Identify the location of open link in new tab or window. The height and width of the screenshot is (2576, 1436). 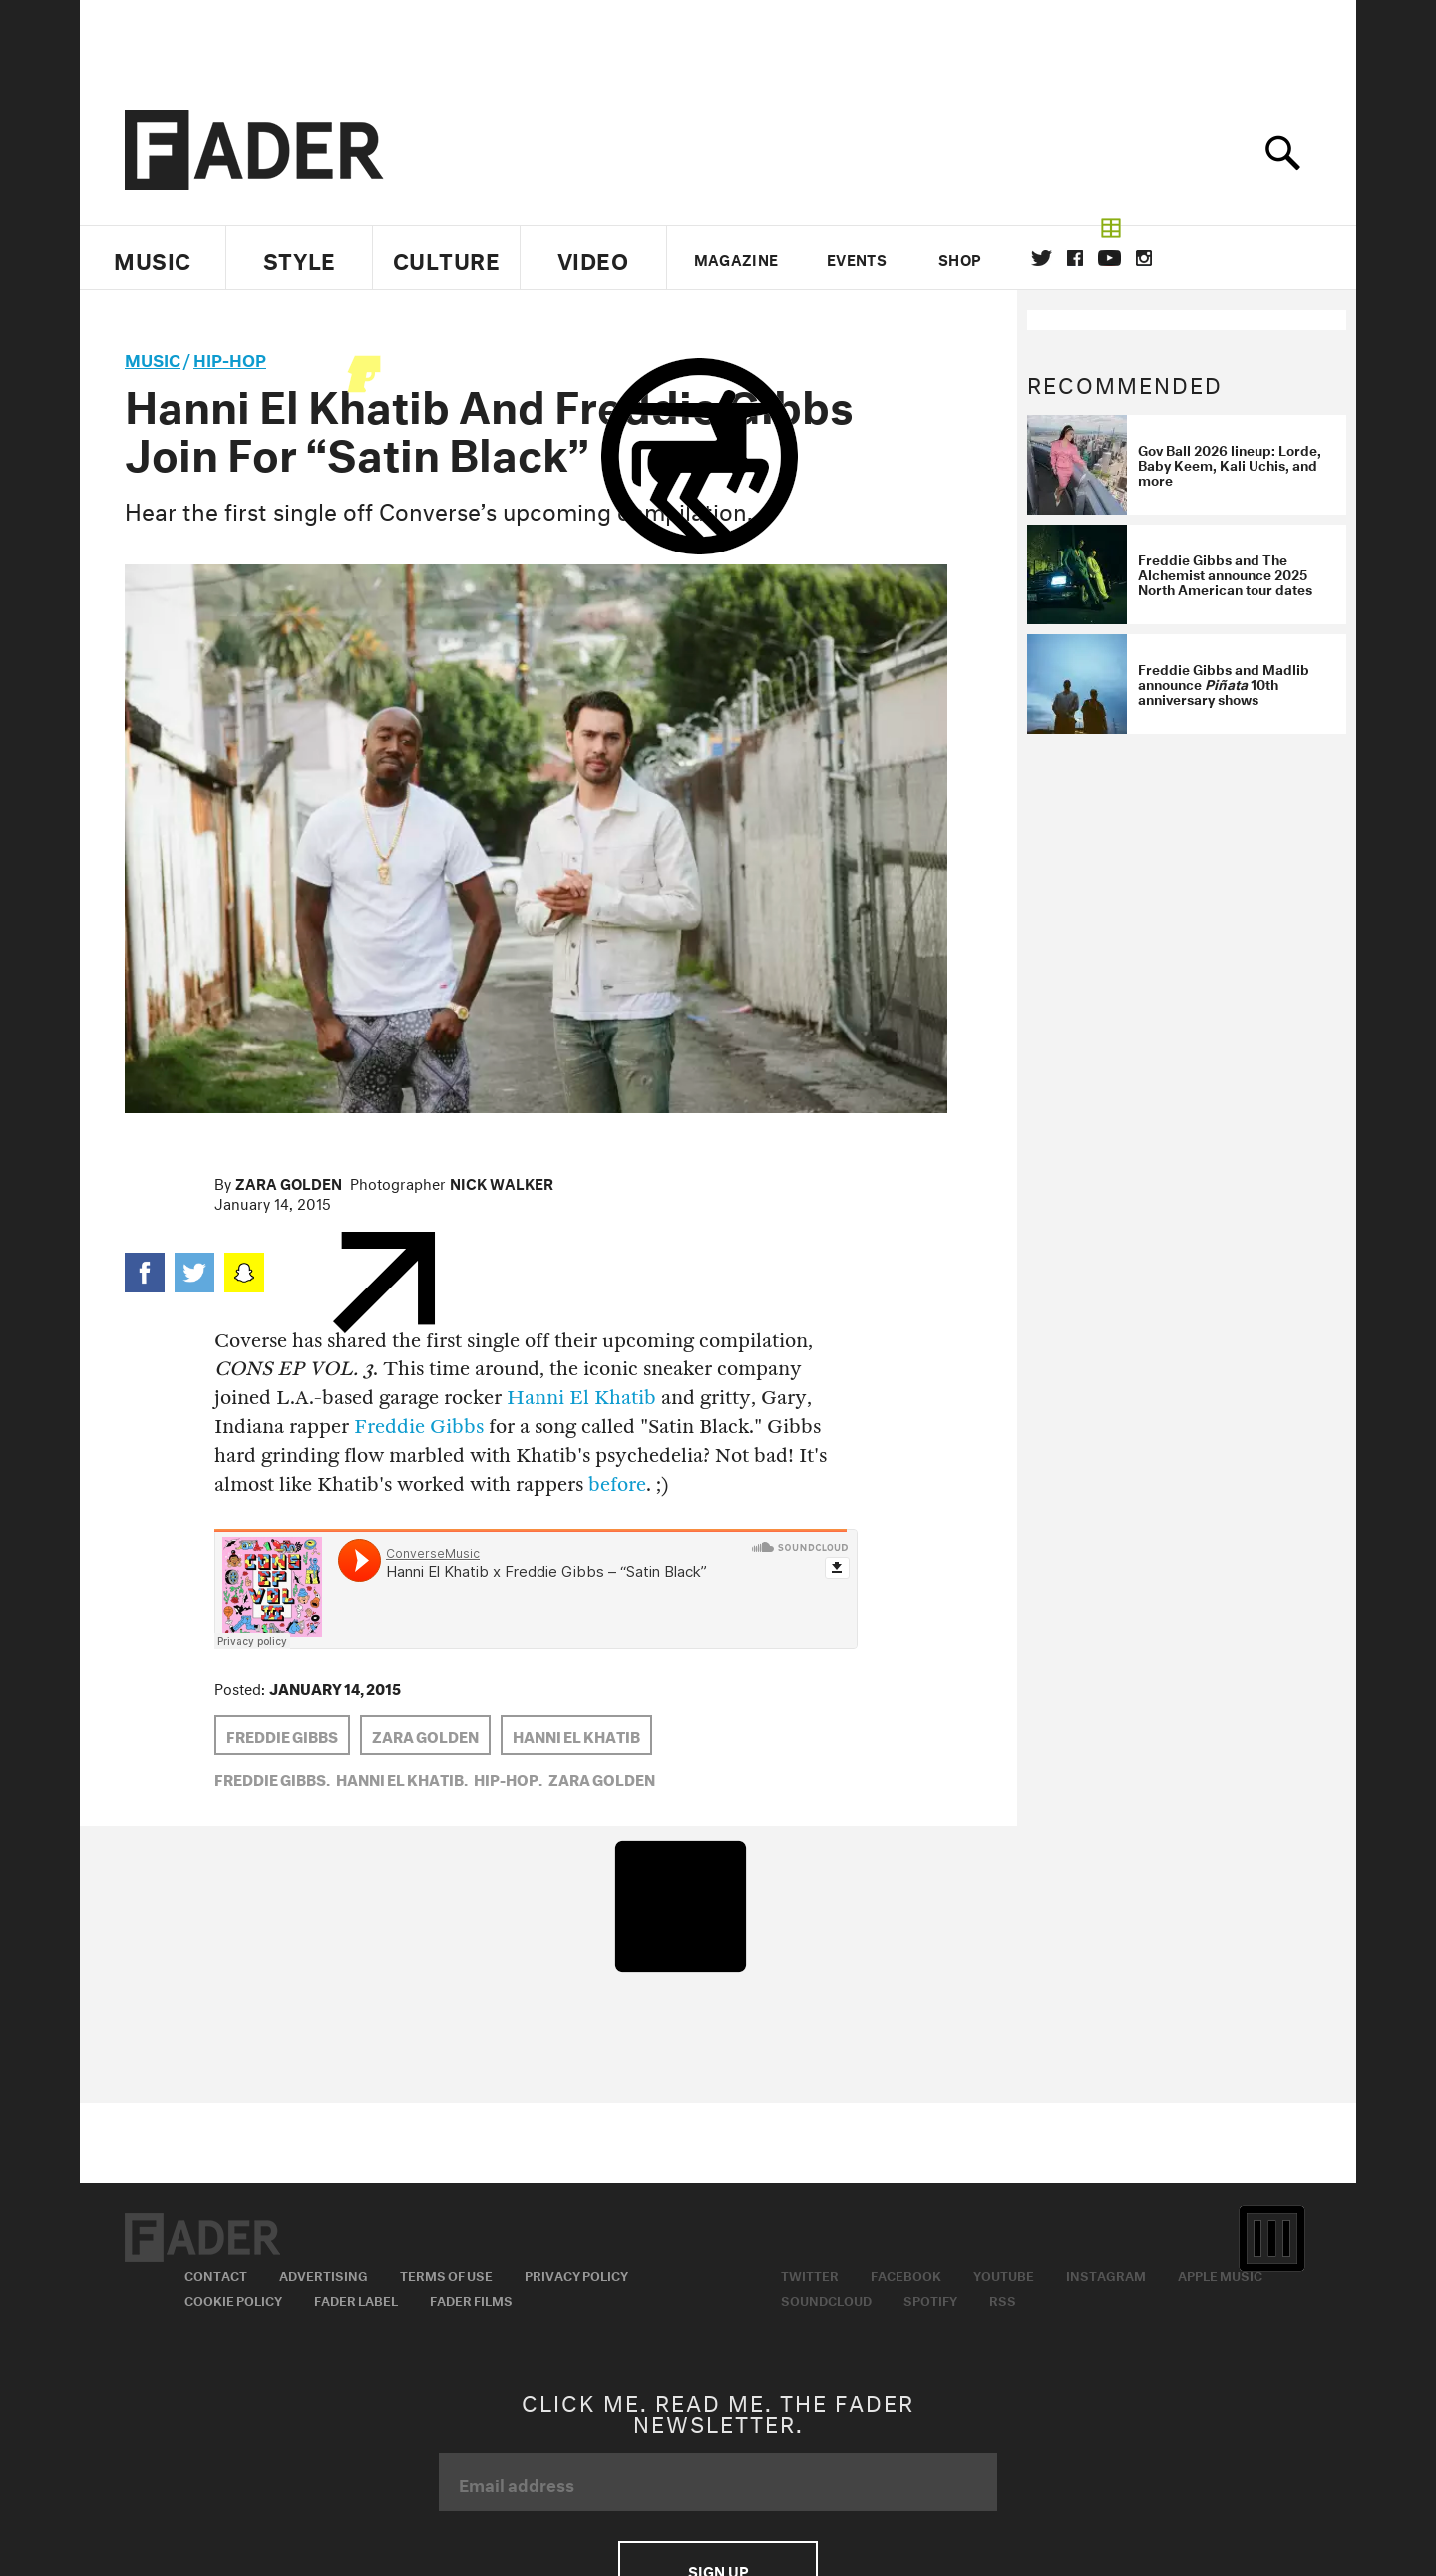
(384, 1283).